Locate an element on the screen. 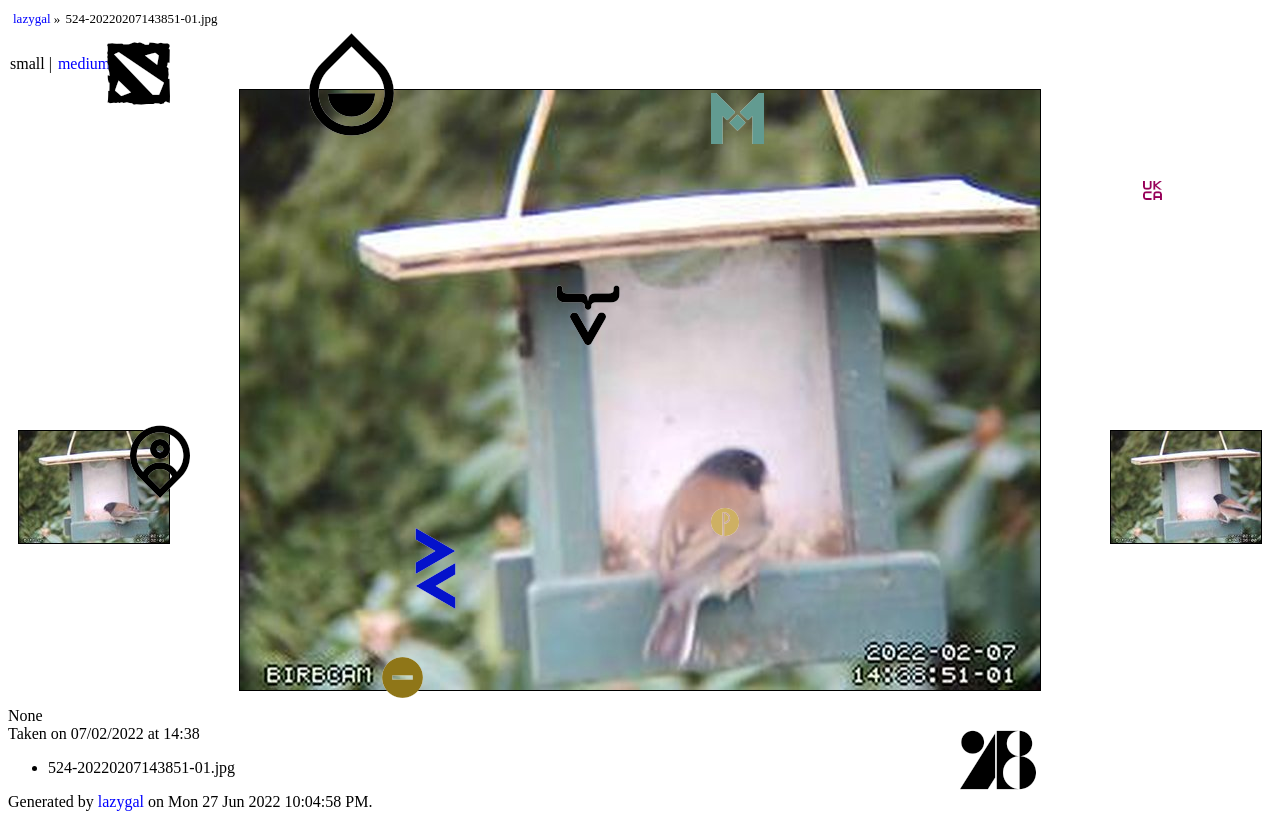  vaadin framework logo is located at coordinates (588, 317).